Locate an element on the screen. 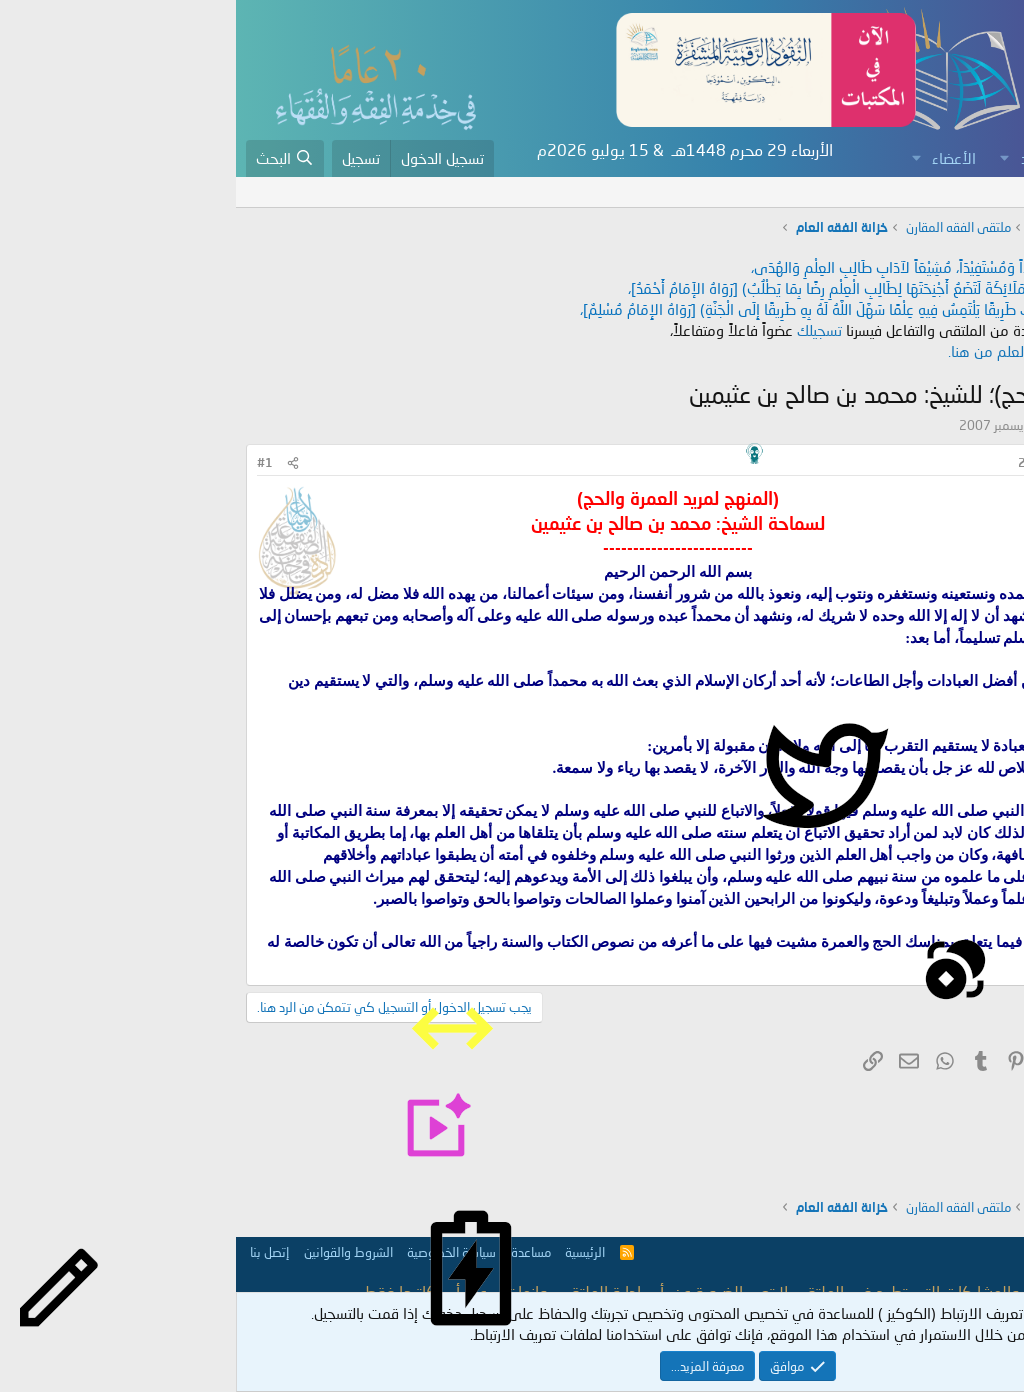  swap or exchange cryptocurrency tokens is located at coordinates (955, 969).